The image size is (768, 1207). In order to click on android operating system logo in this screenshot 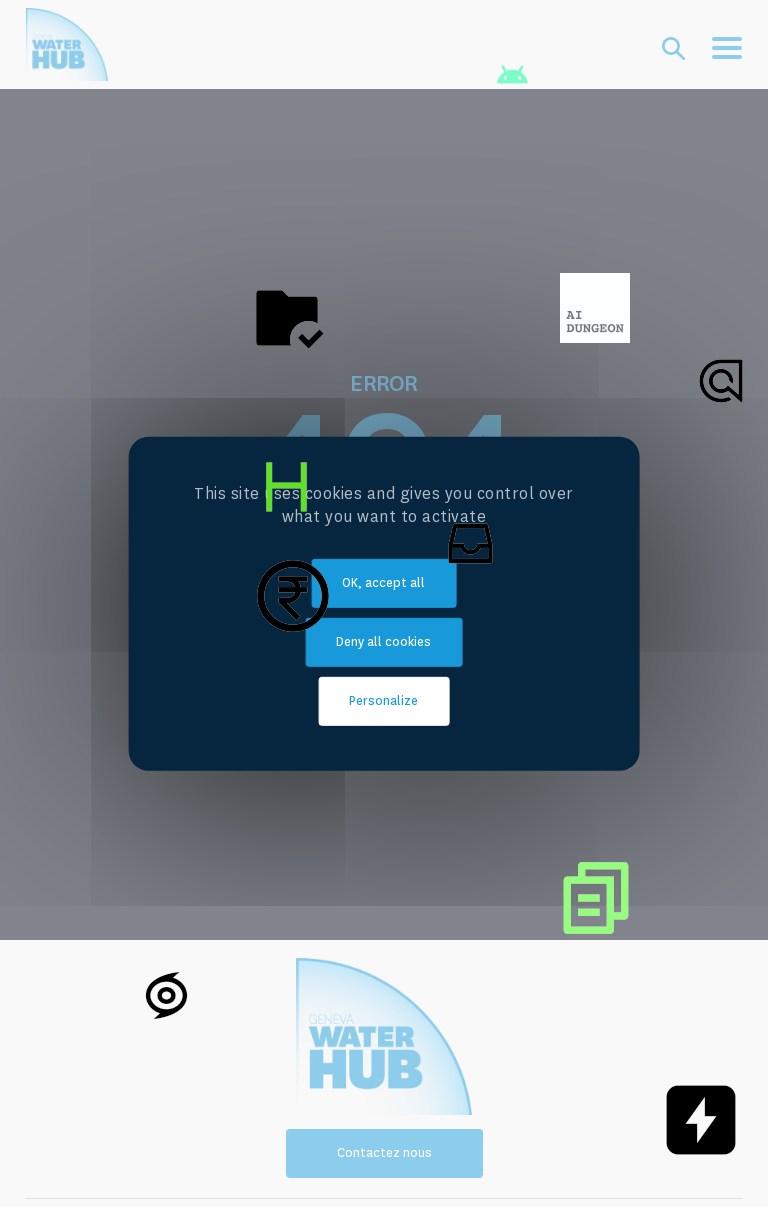, I will do `click(512, 74)`.